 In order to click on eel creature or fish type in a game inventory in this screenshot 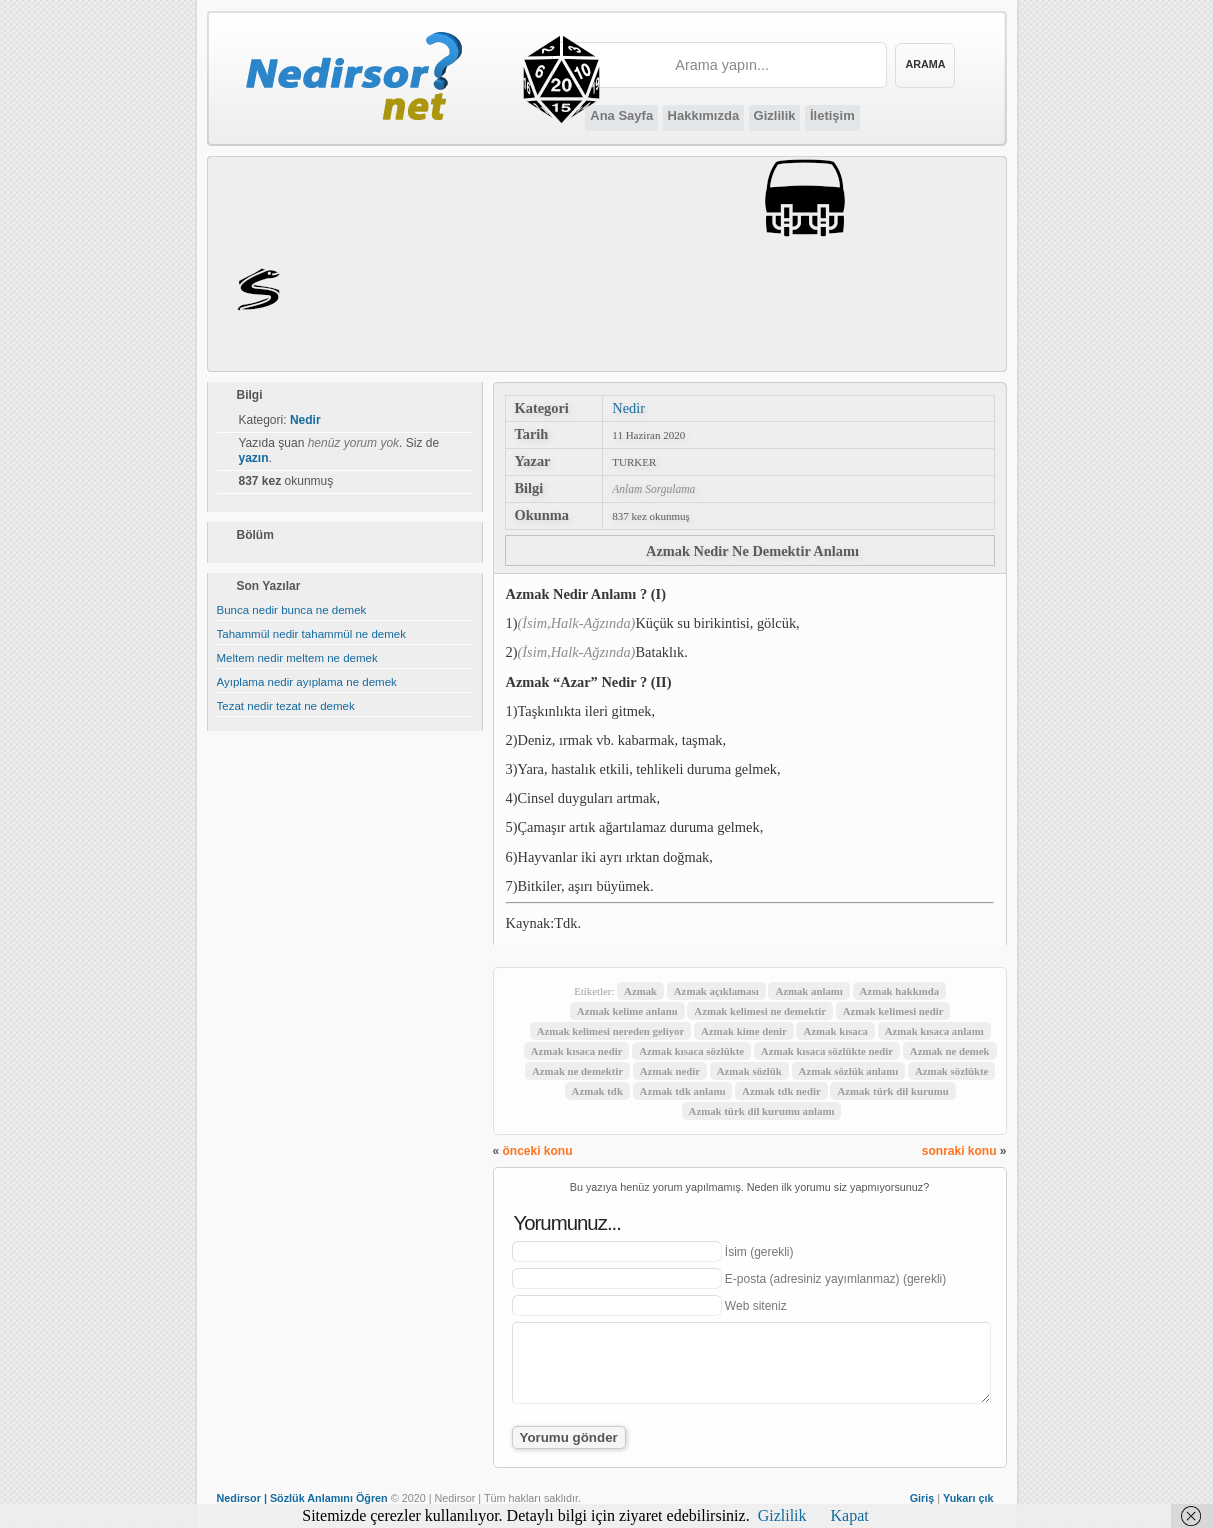, I will do `click(258, 289)`.